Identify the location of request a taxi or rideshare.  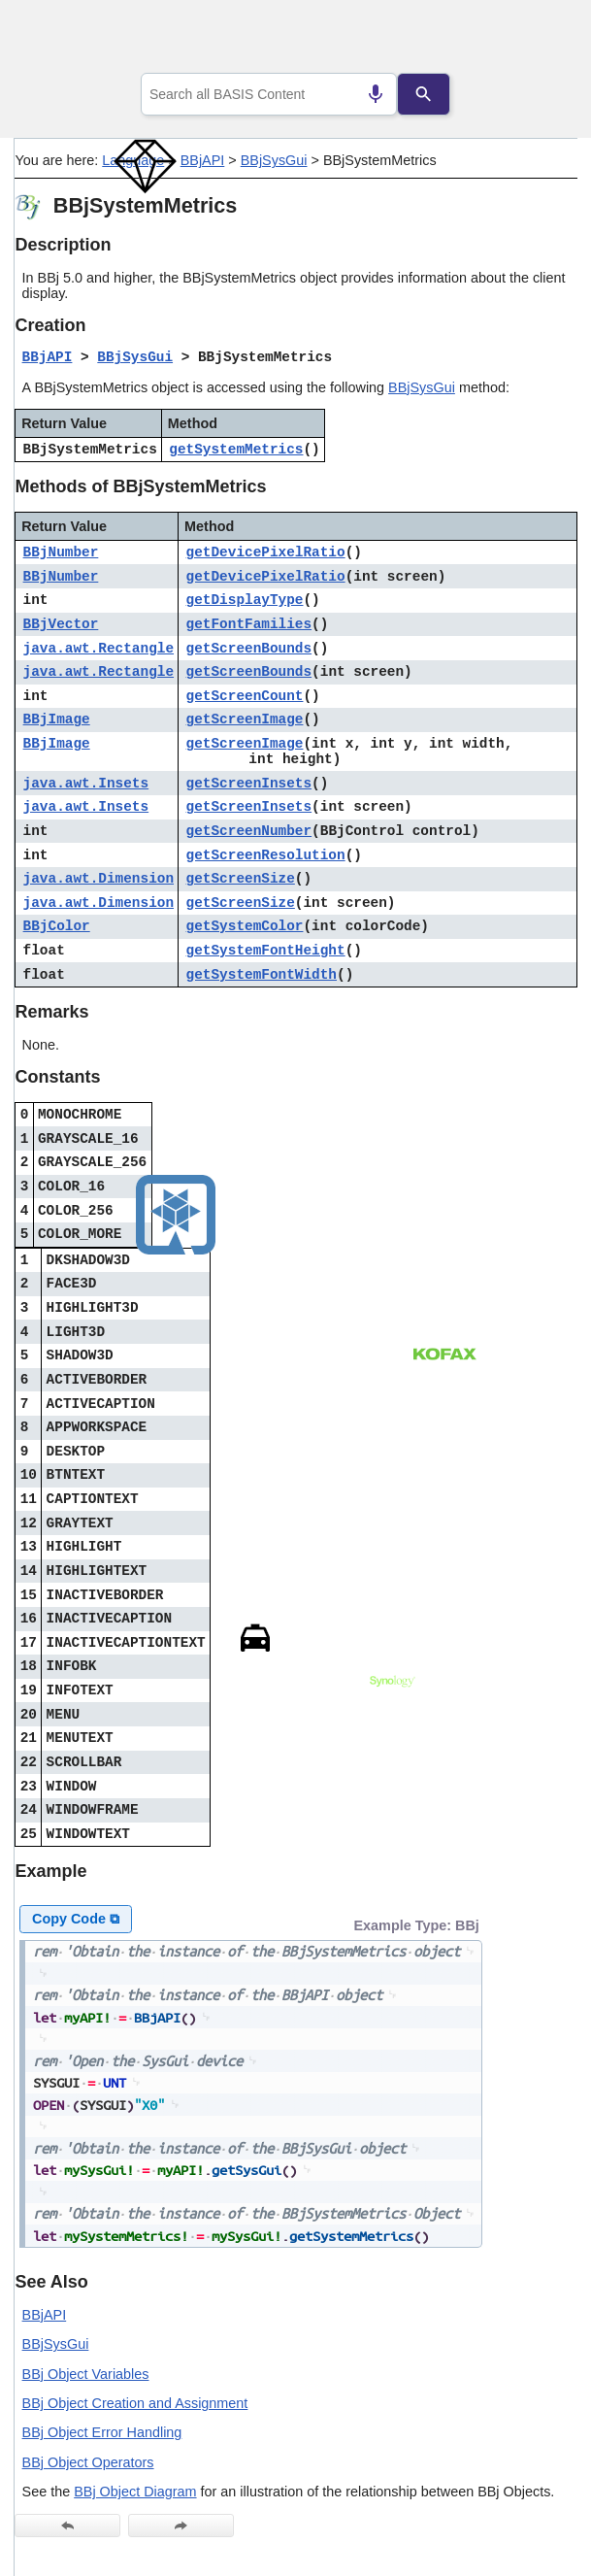
(255, 1637).